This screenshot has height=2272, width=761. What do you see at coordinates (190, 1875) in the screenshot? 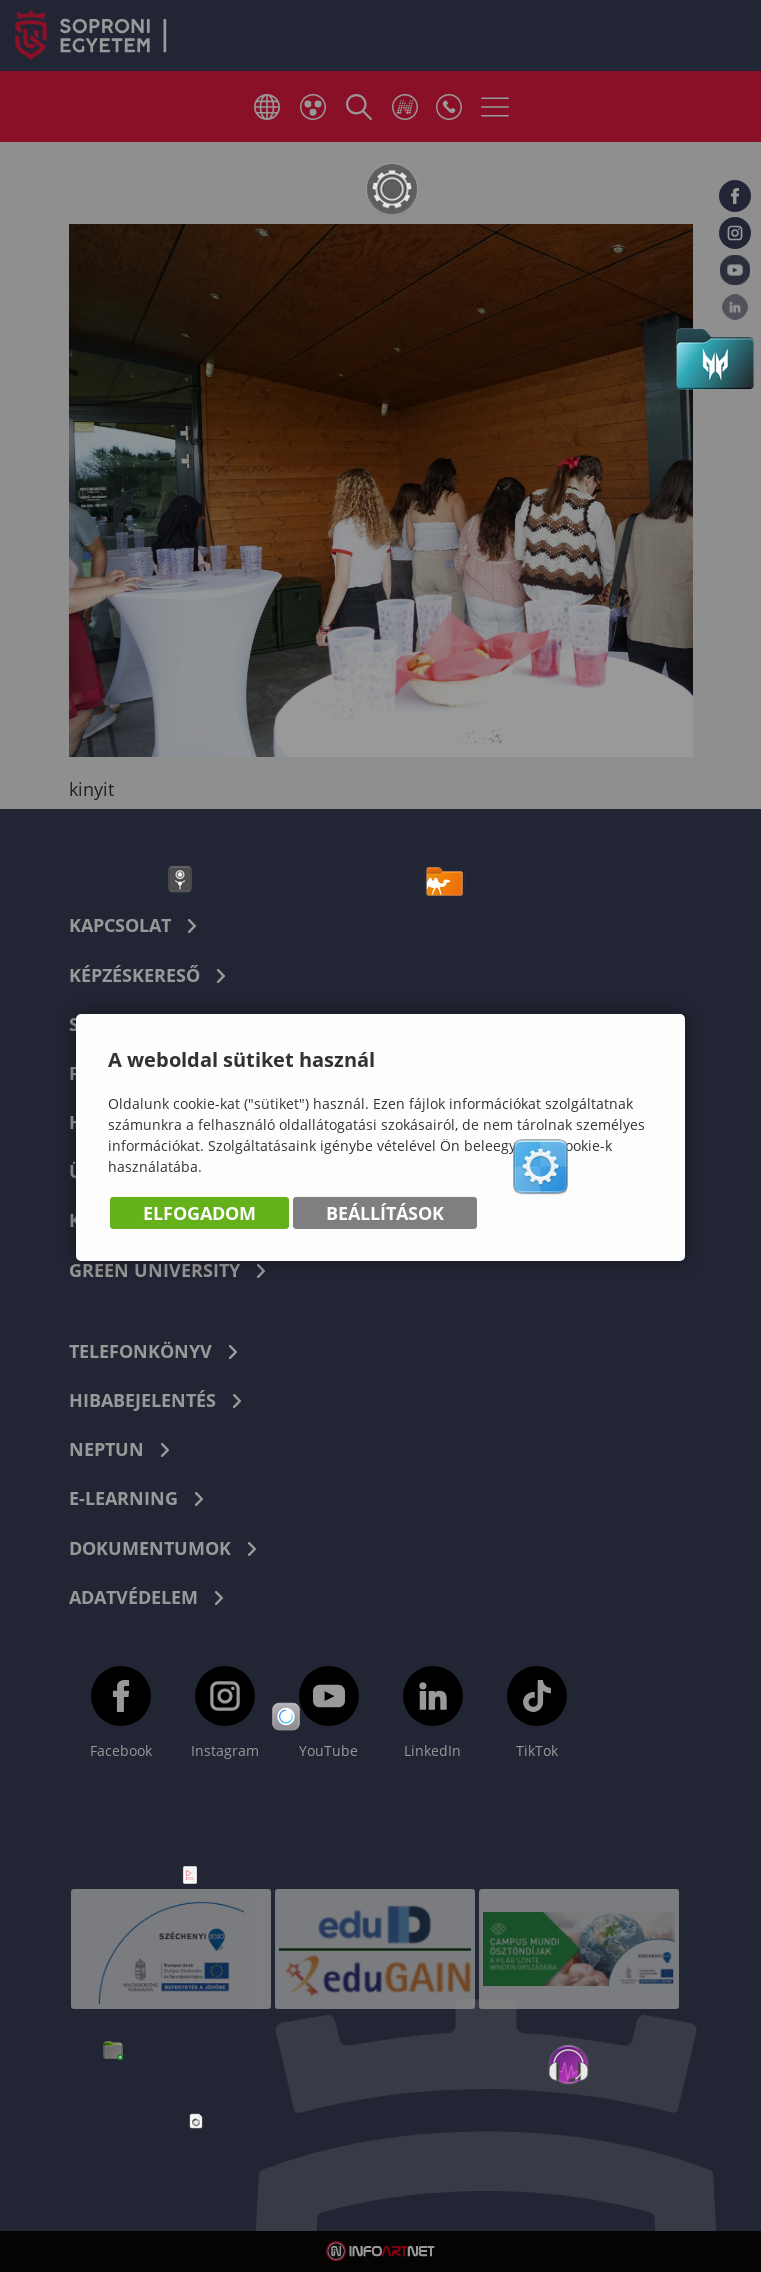
I see `audio playlist file (.scpls format)` at bounding box center [190, 1875].